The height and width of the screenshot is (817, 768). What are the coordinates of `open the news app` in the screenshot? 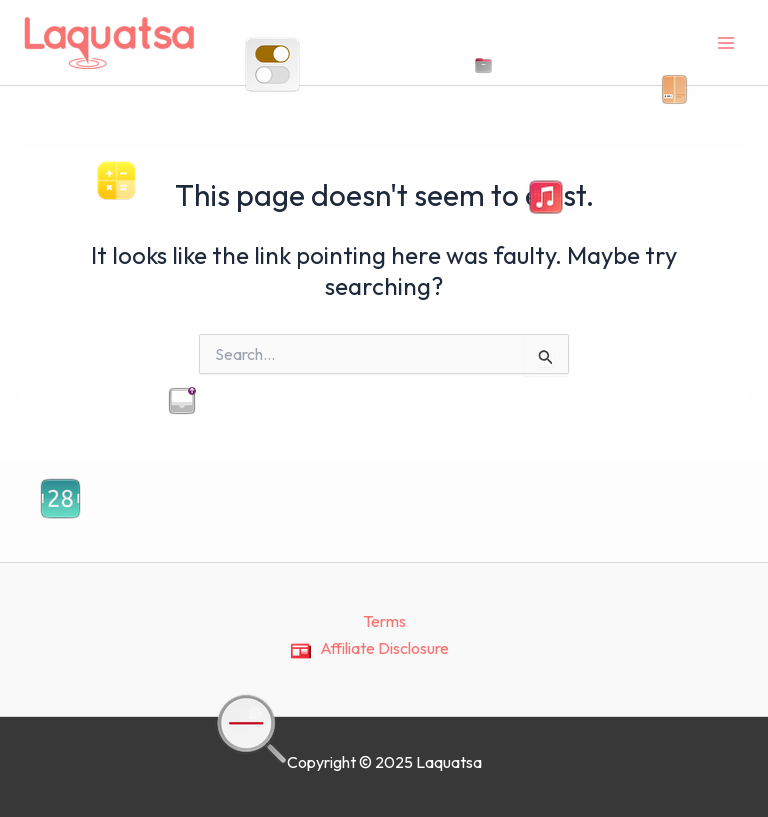 It's located at (301, 651).